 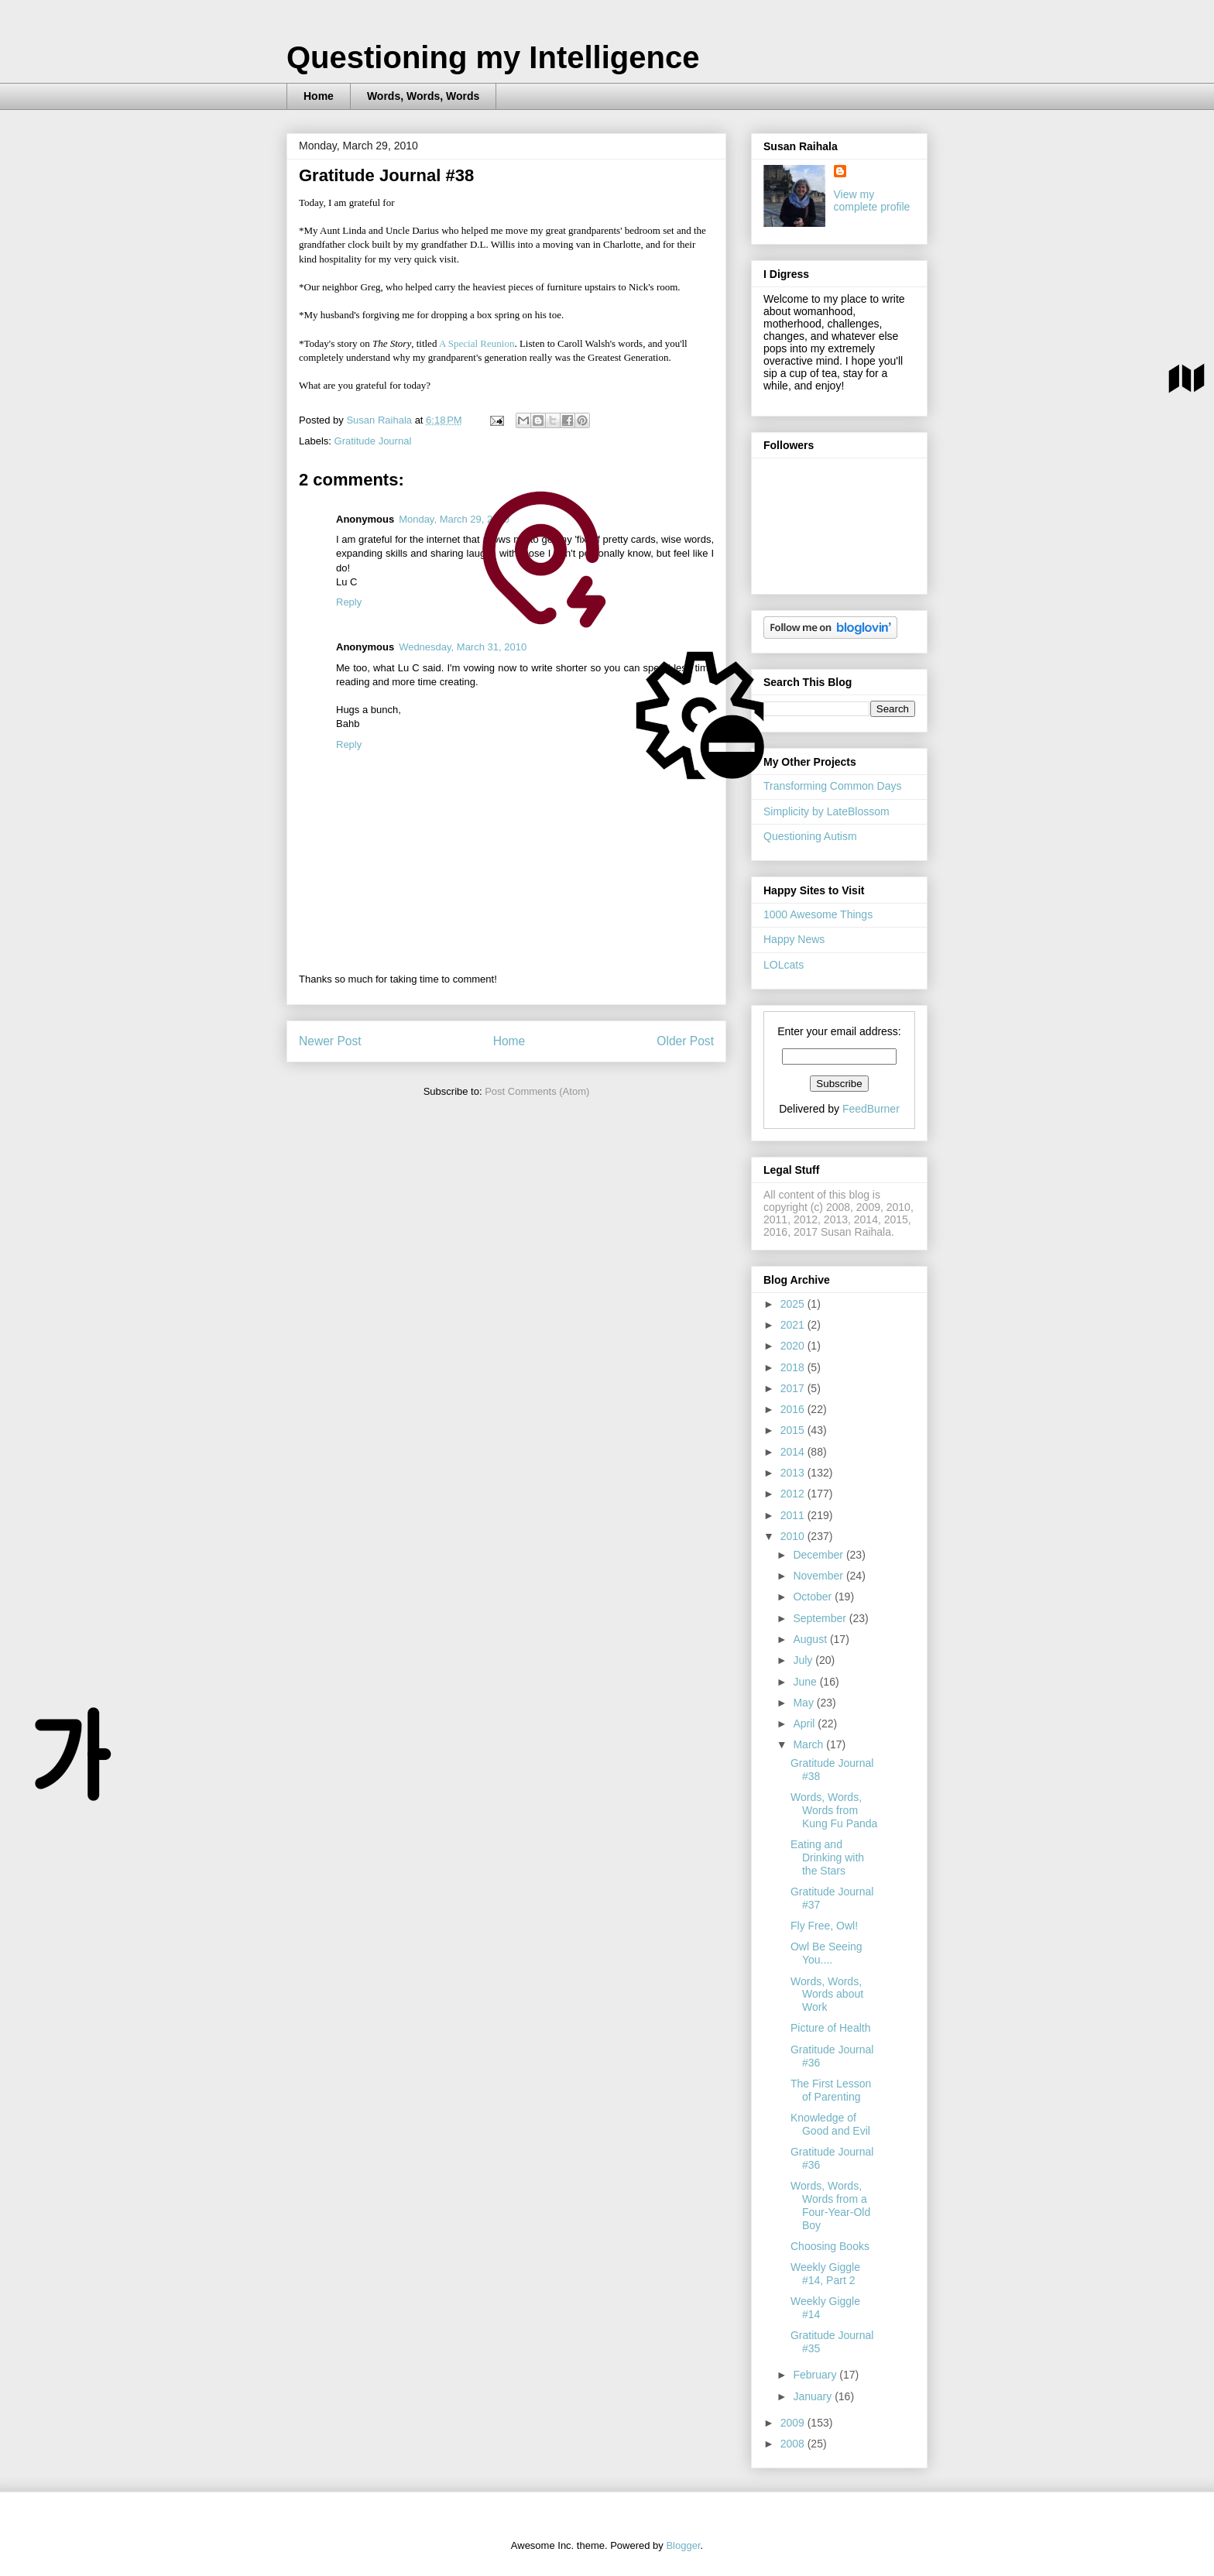 I want to click on open map view, so click(x=1186, y=378).